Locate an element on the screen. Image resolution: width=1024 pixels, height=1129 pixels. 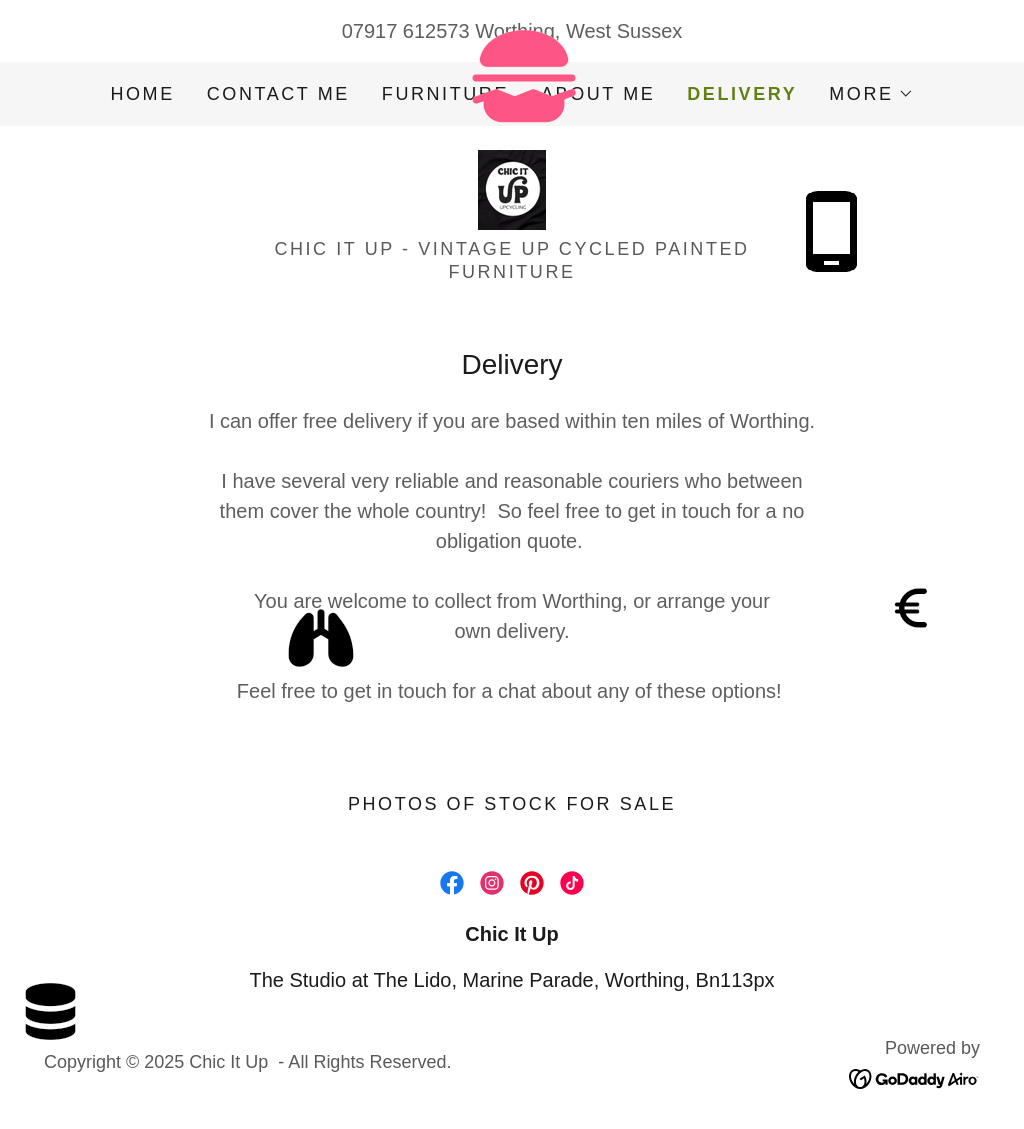
open navigation menu is located at coordinates (524, 78).